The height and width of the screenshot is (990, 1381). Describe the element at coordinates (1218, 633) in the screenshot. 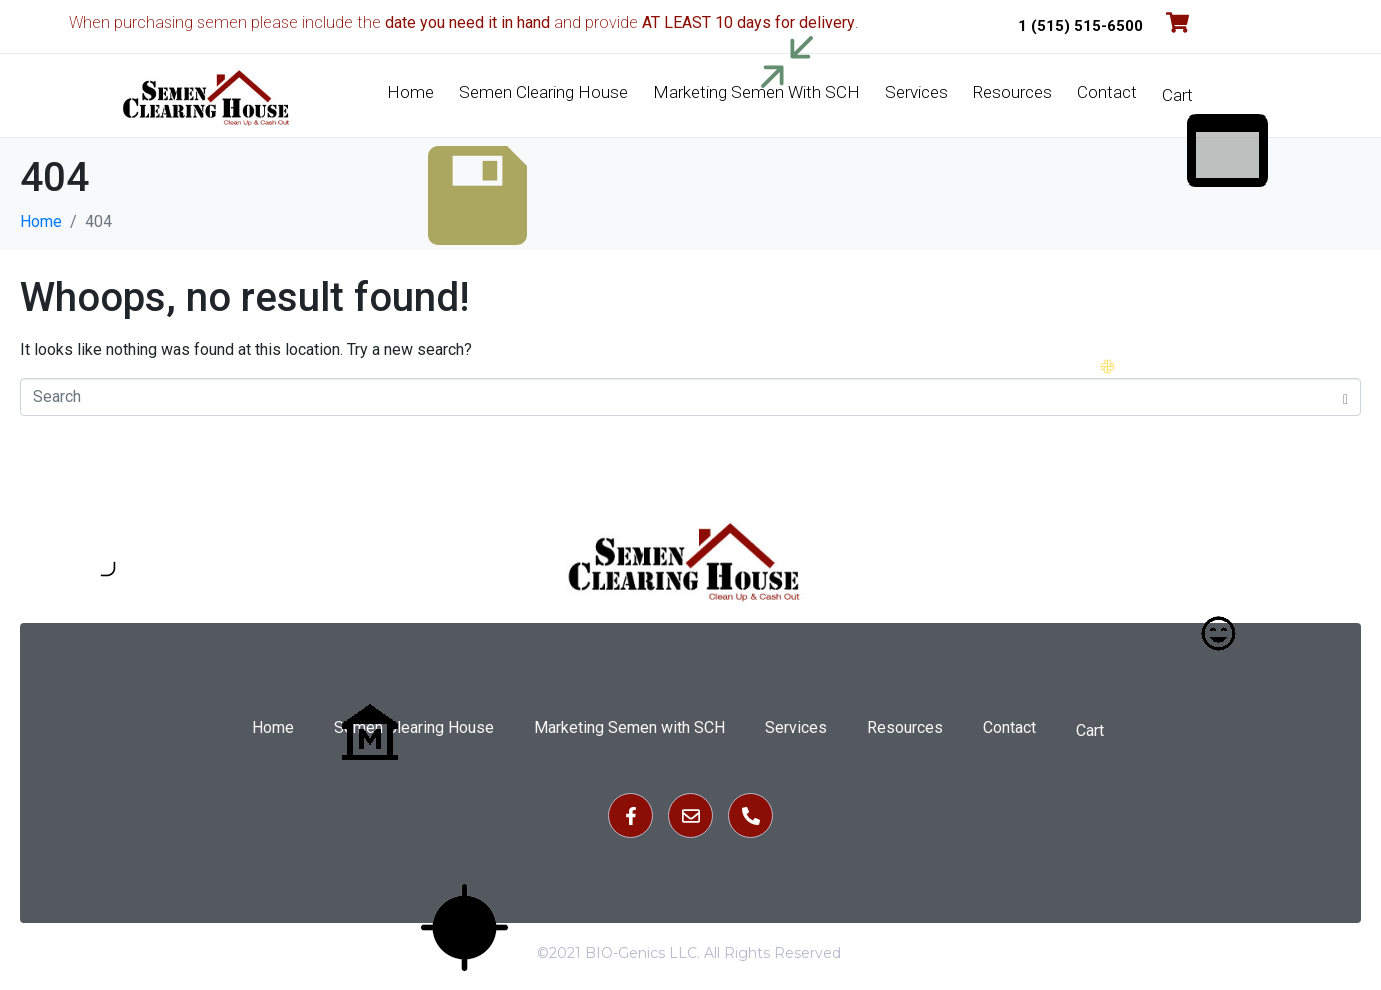

I see `rate your experience as very satisfied` at that location.